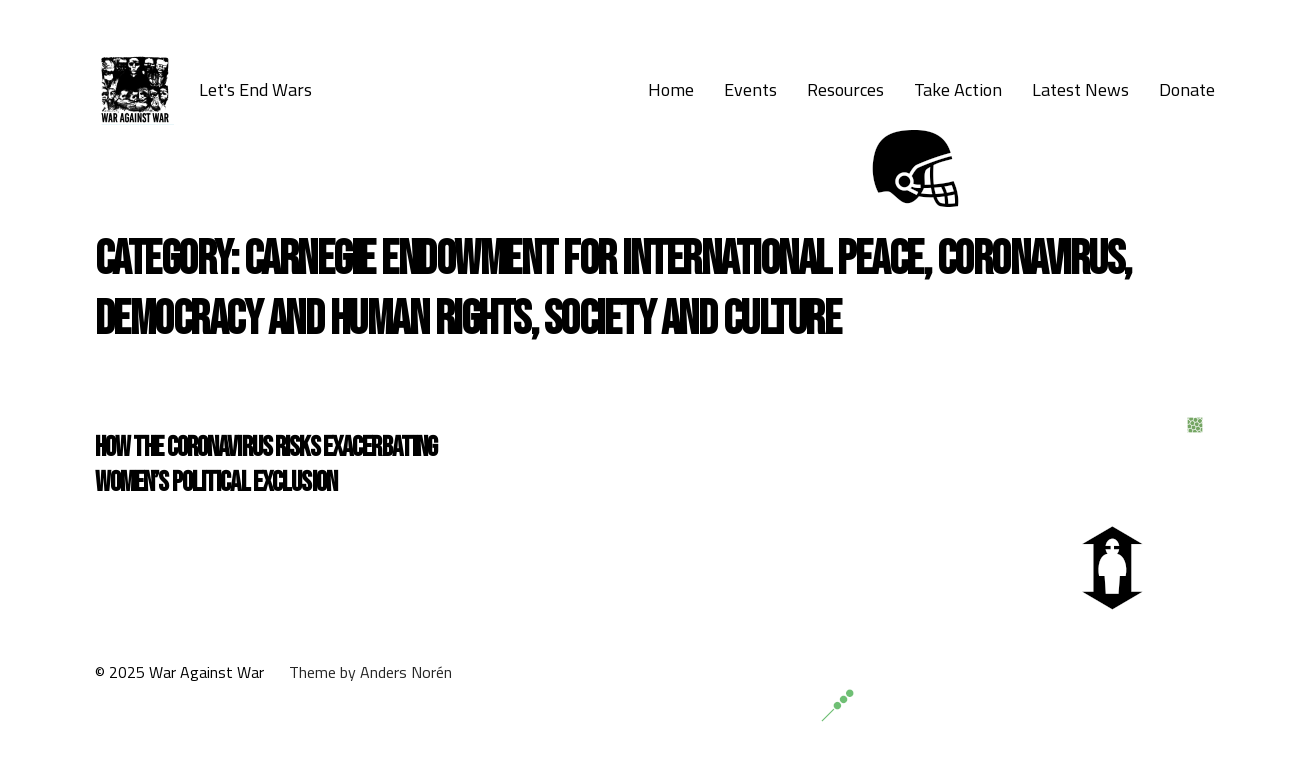  What do you see at coordinates (837, 705) in the screenshot?
I see `Japanese dango food item in a restaurant or food delivery app` at bounding box center [837, 705].